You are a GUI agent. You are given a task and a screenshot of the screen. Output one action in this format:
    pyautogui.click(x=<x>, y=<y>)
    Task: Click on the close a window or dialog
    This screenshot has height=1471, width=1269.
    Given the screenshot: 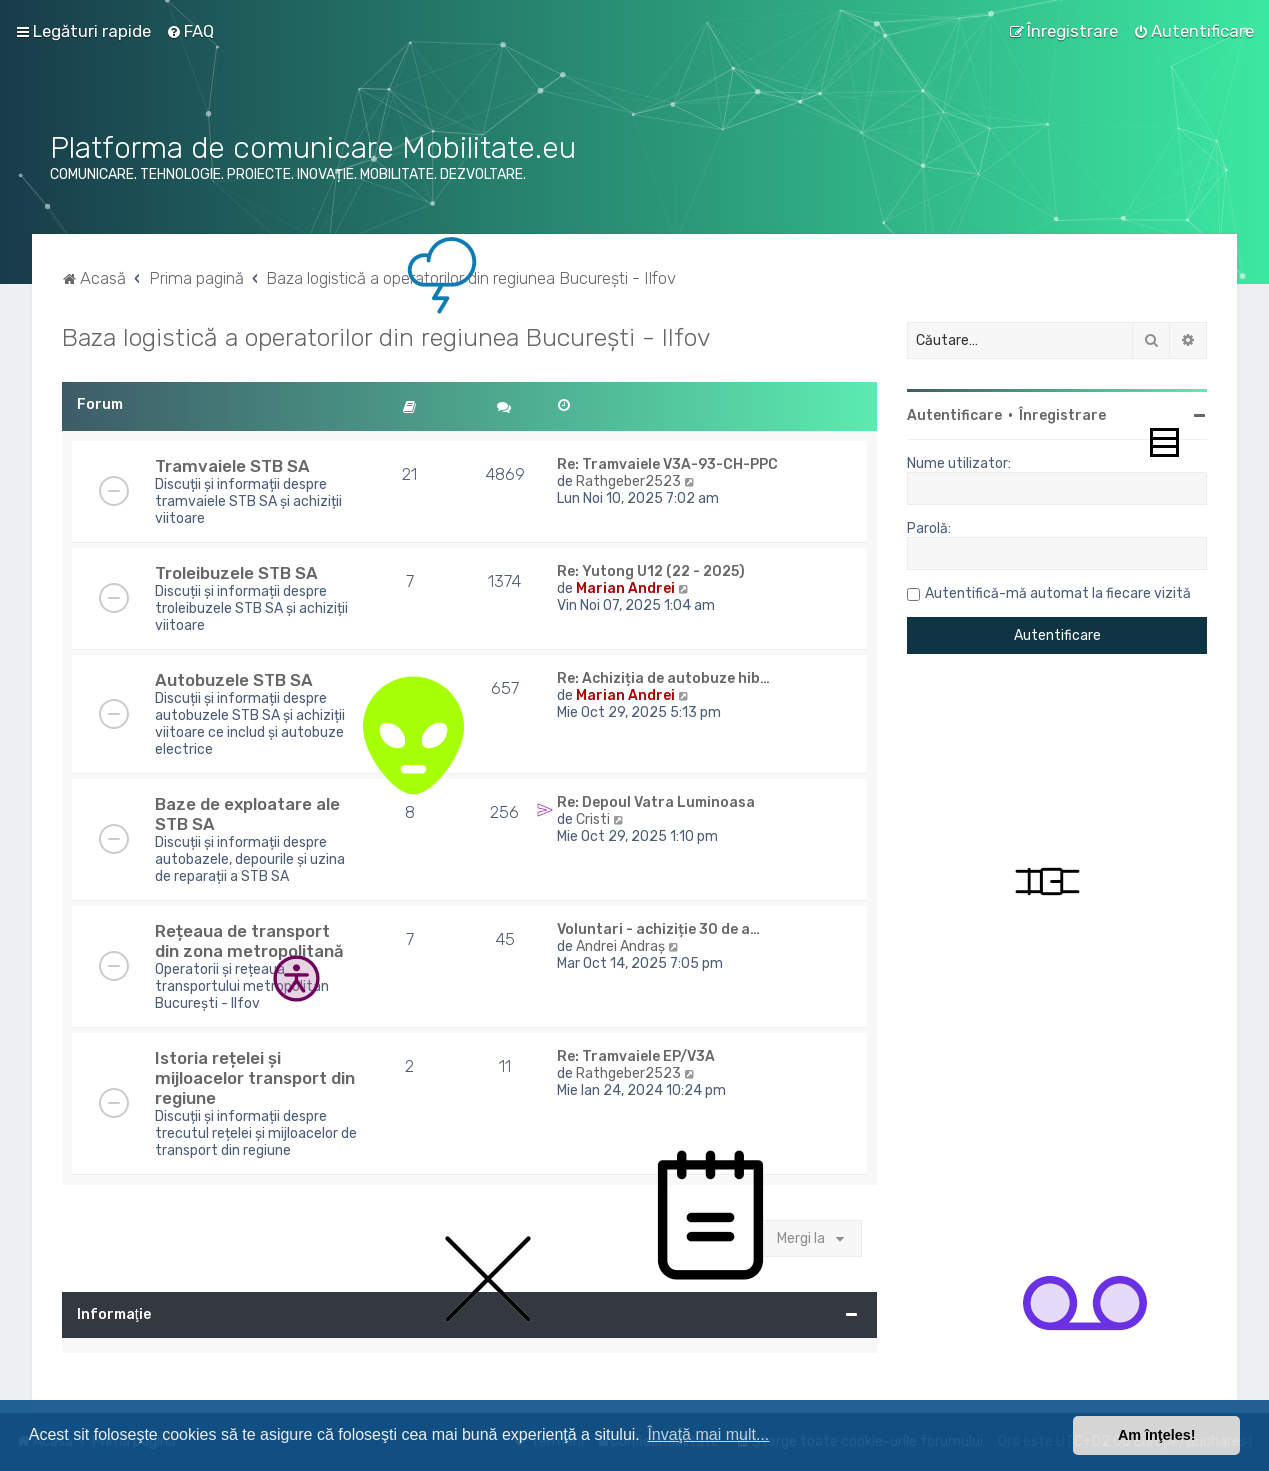 What is the action you would take?
    pyautogui.click(x=488, y=1279)
    